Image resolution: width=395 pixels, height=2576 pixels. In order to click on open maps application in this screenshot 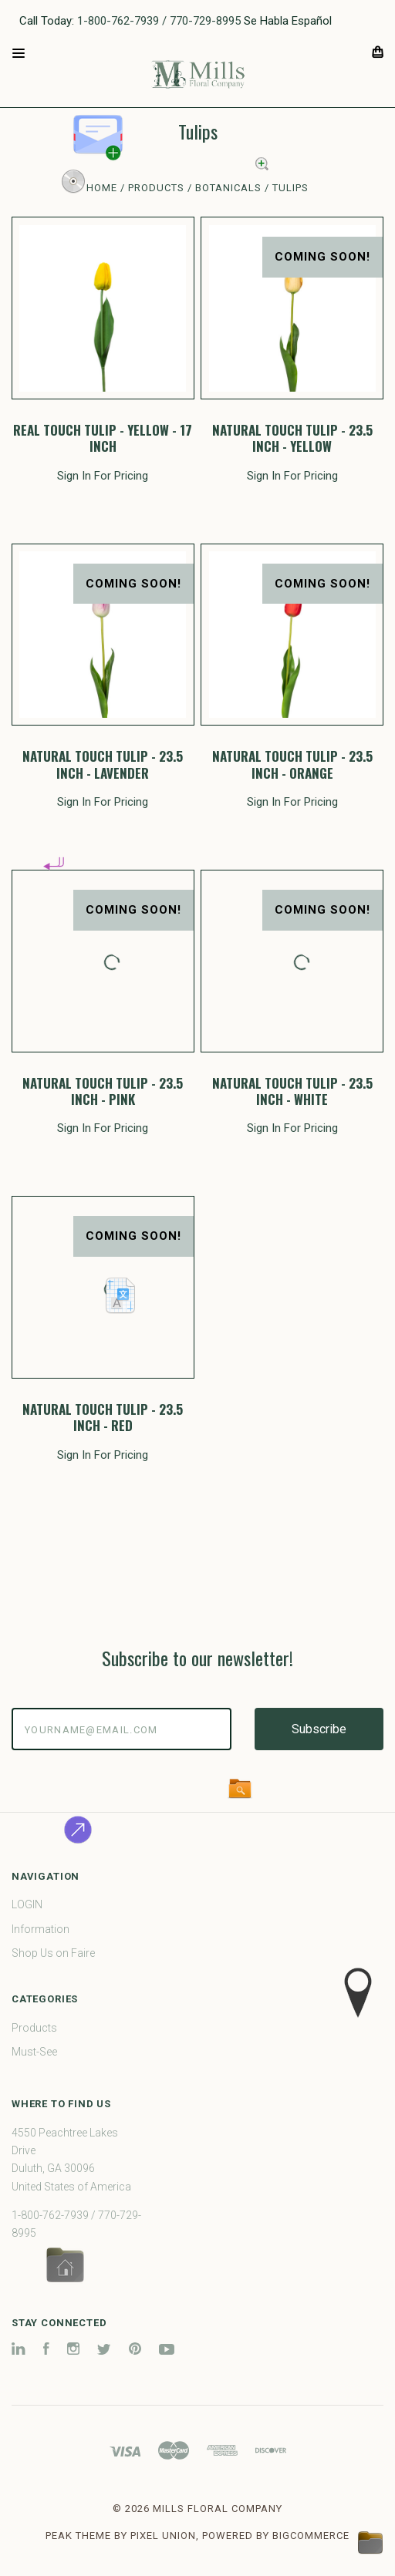, I will do `click(358, 1992)`.